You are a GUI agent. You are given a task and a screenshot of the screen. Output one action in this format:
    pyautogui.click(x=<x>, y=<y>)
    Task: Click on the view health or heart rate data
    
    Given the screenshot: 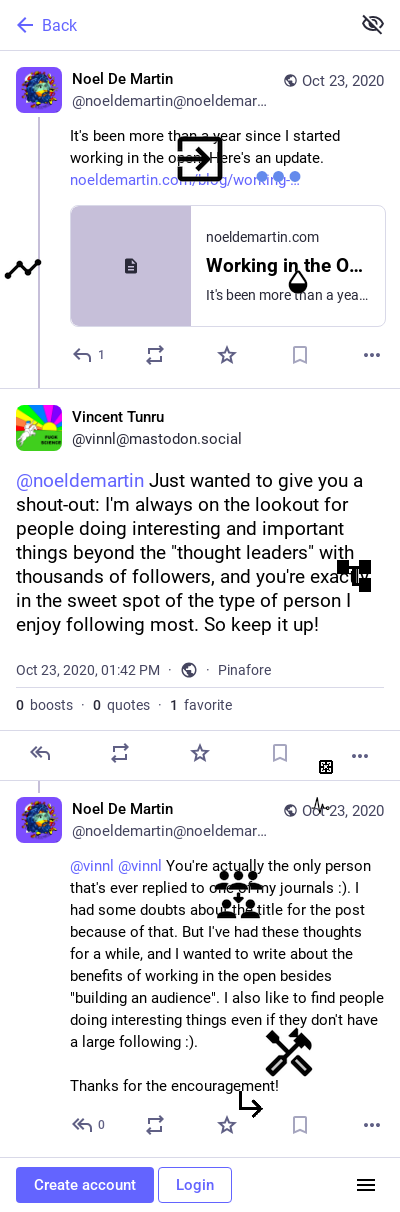 What is the action you would take?
    pyautogui.click(x=320, y=805)
    